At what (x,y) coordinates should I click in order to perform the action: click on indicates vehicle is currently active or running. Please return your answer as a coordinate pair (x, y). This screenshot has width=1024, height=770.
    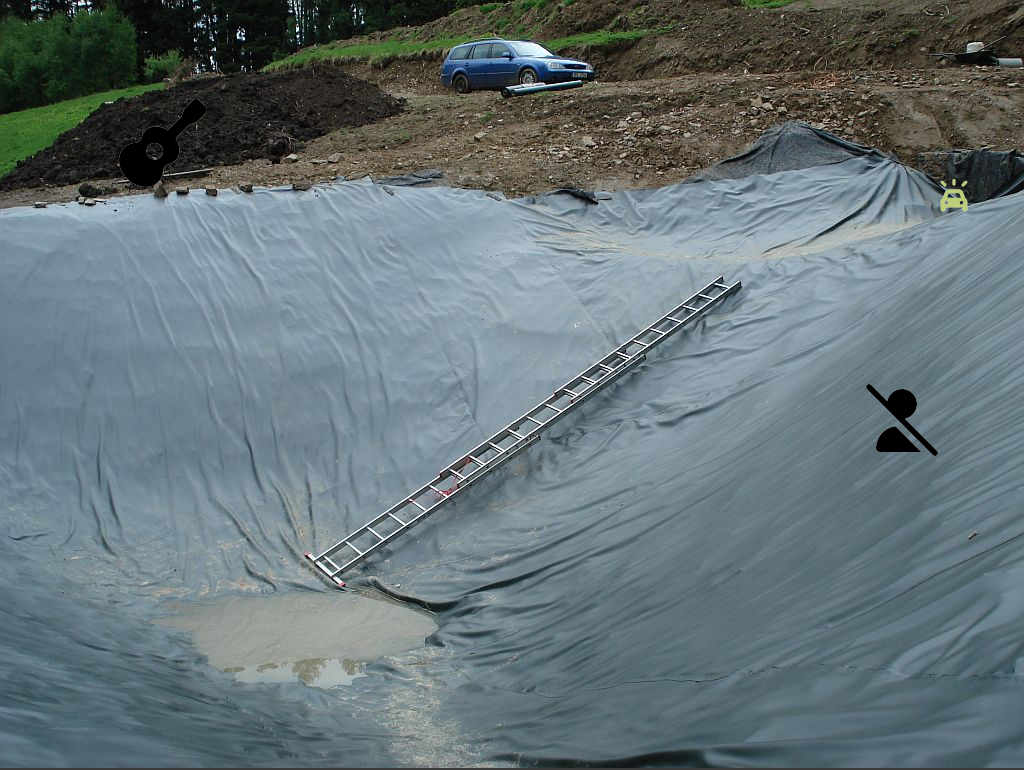
    Looking at the image, I should click on (954, 196).